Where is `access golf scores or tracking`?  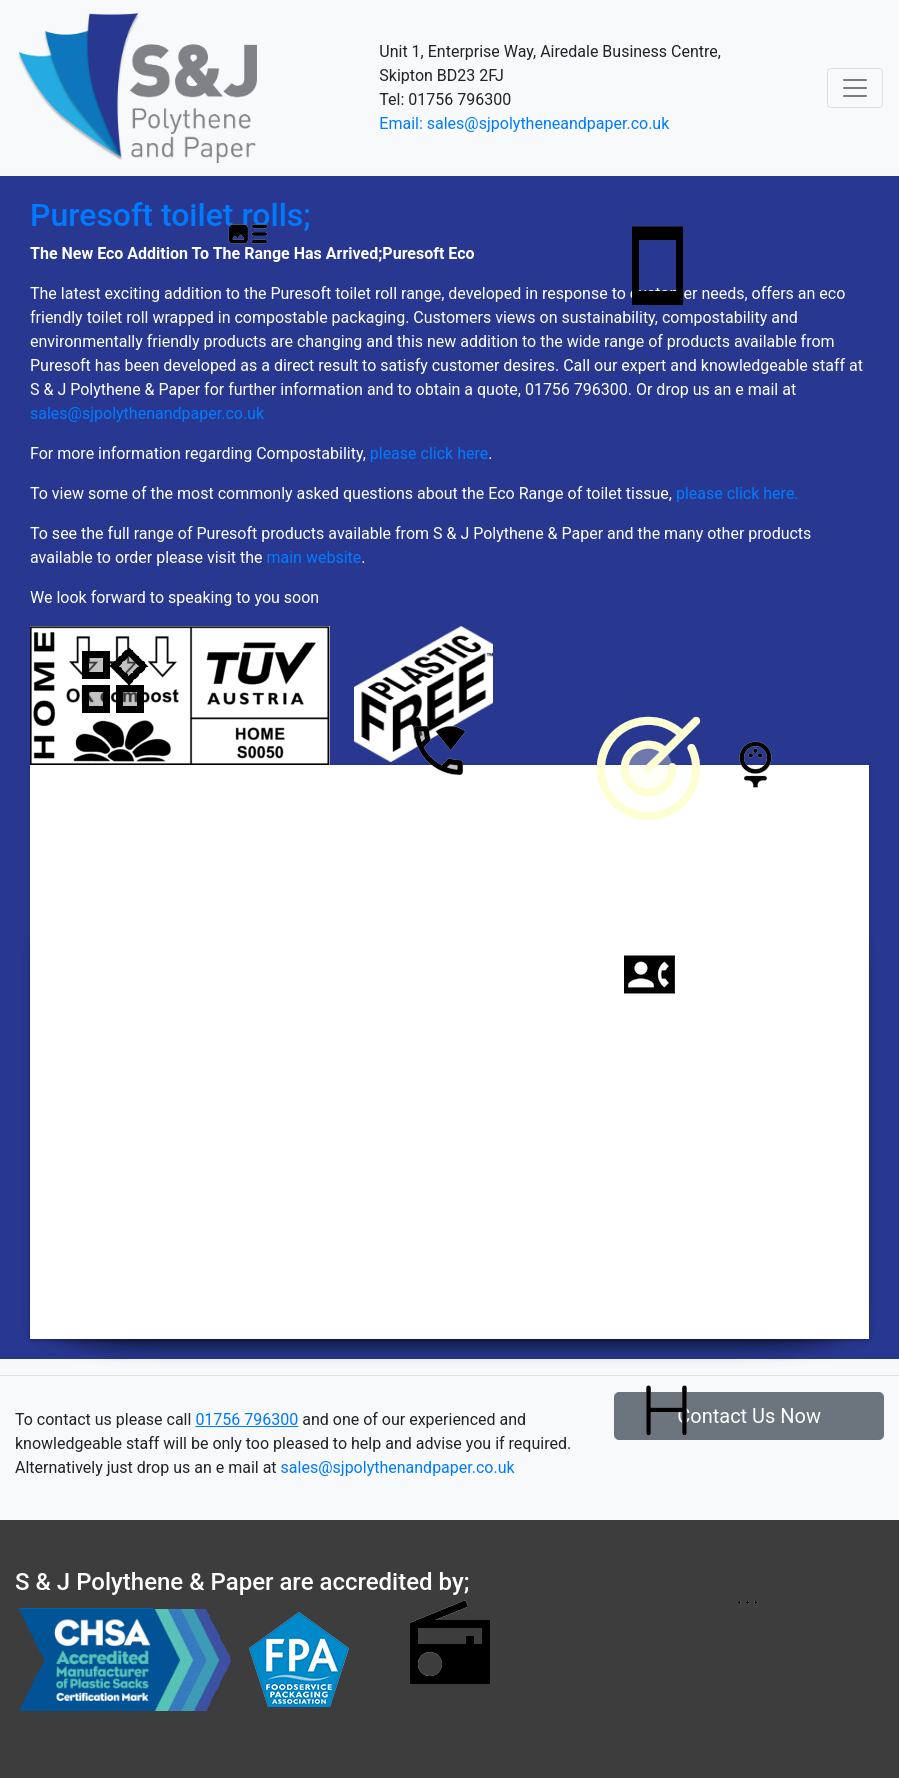 access golf scores or tracking is located at coordinates (755, 764).